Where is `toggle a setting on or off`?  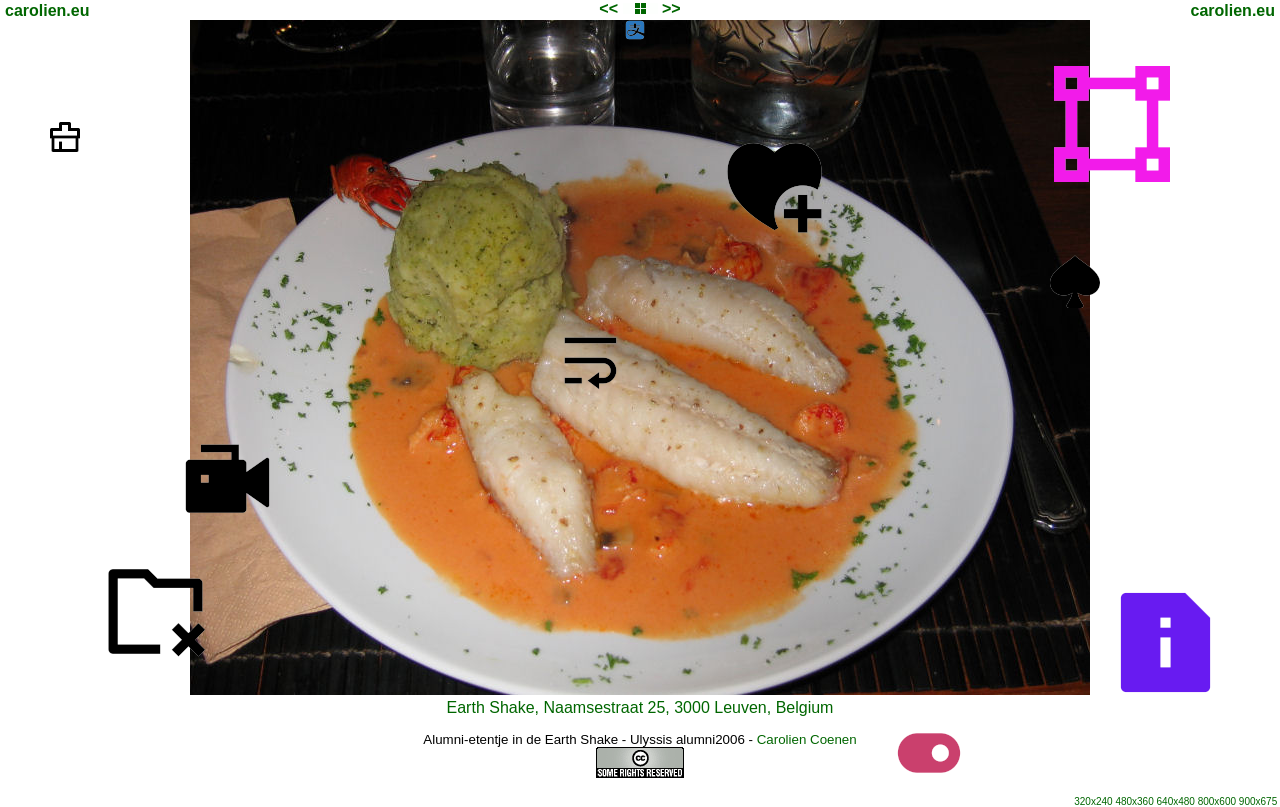
toggle a setting on or off is located at coordinates (929, 753).